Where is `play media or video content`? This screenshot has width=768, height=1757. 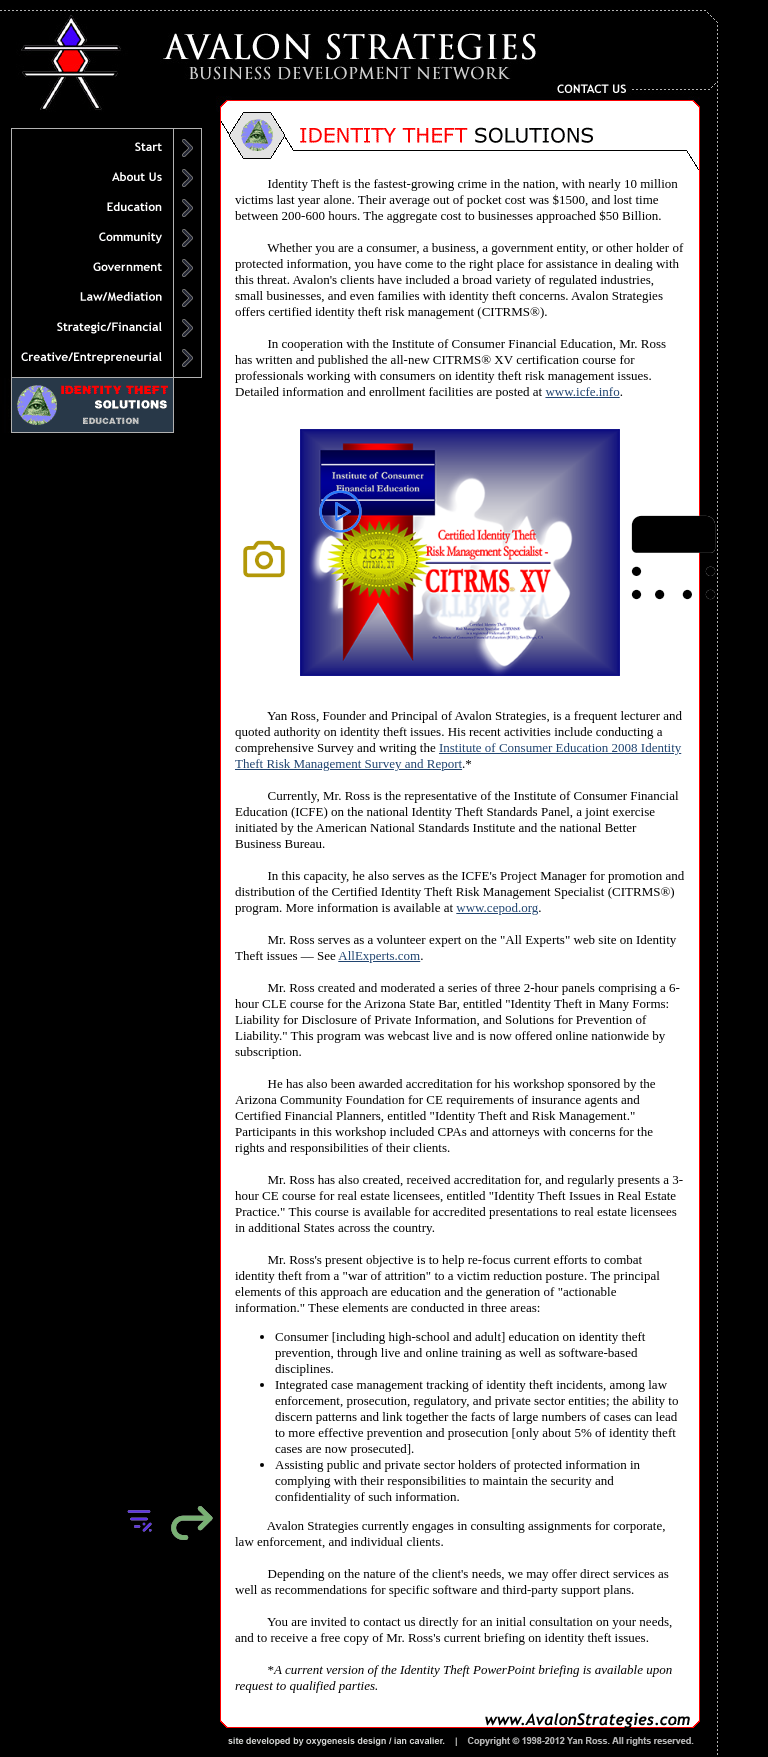
play media or video content is located at coordinates (340, 511).